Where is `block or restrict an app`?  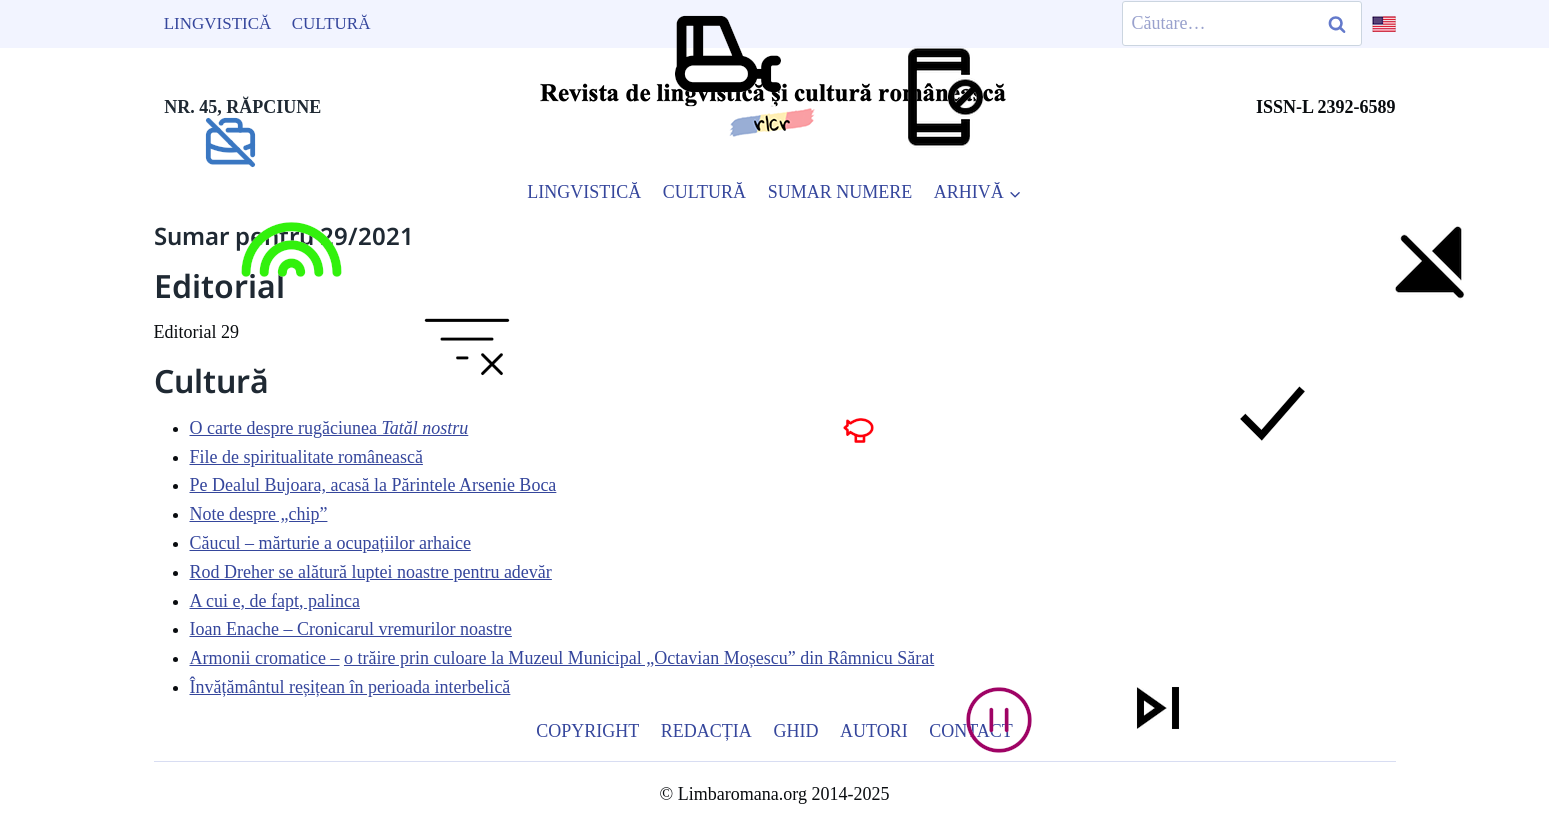
block or restrict an app is located at coordinates (939, 97).